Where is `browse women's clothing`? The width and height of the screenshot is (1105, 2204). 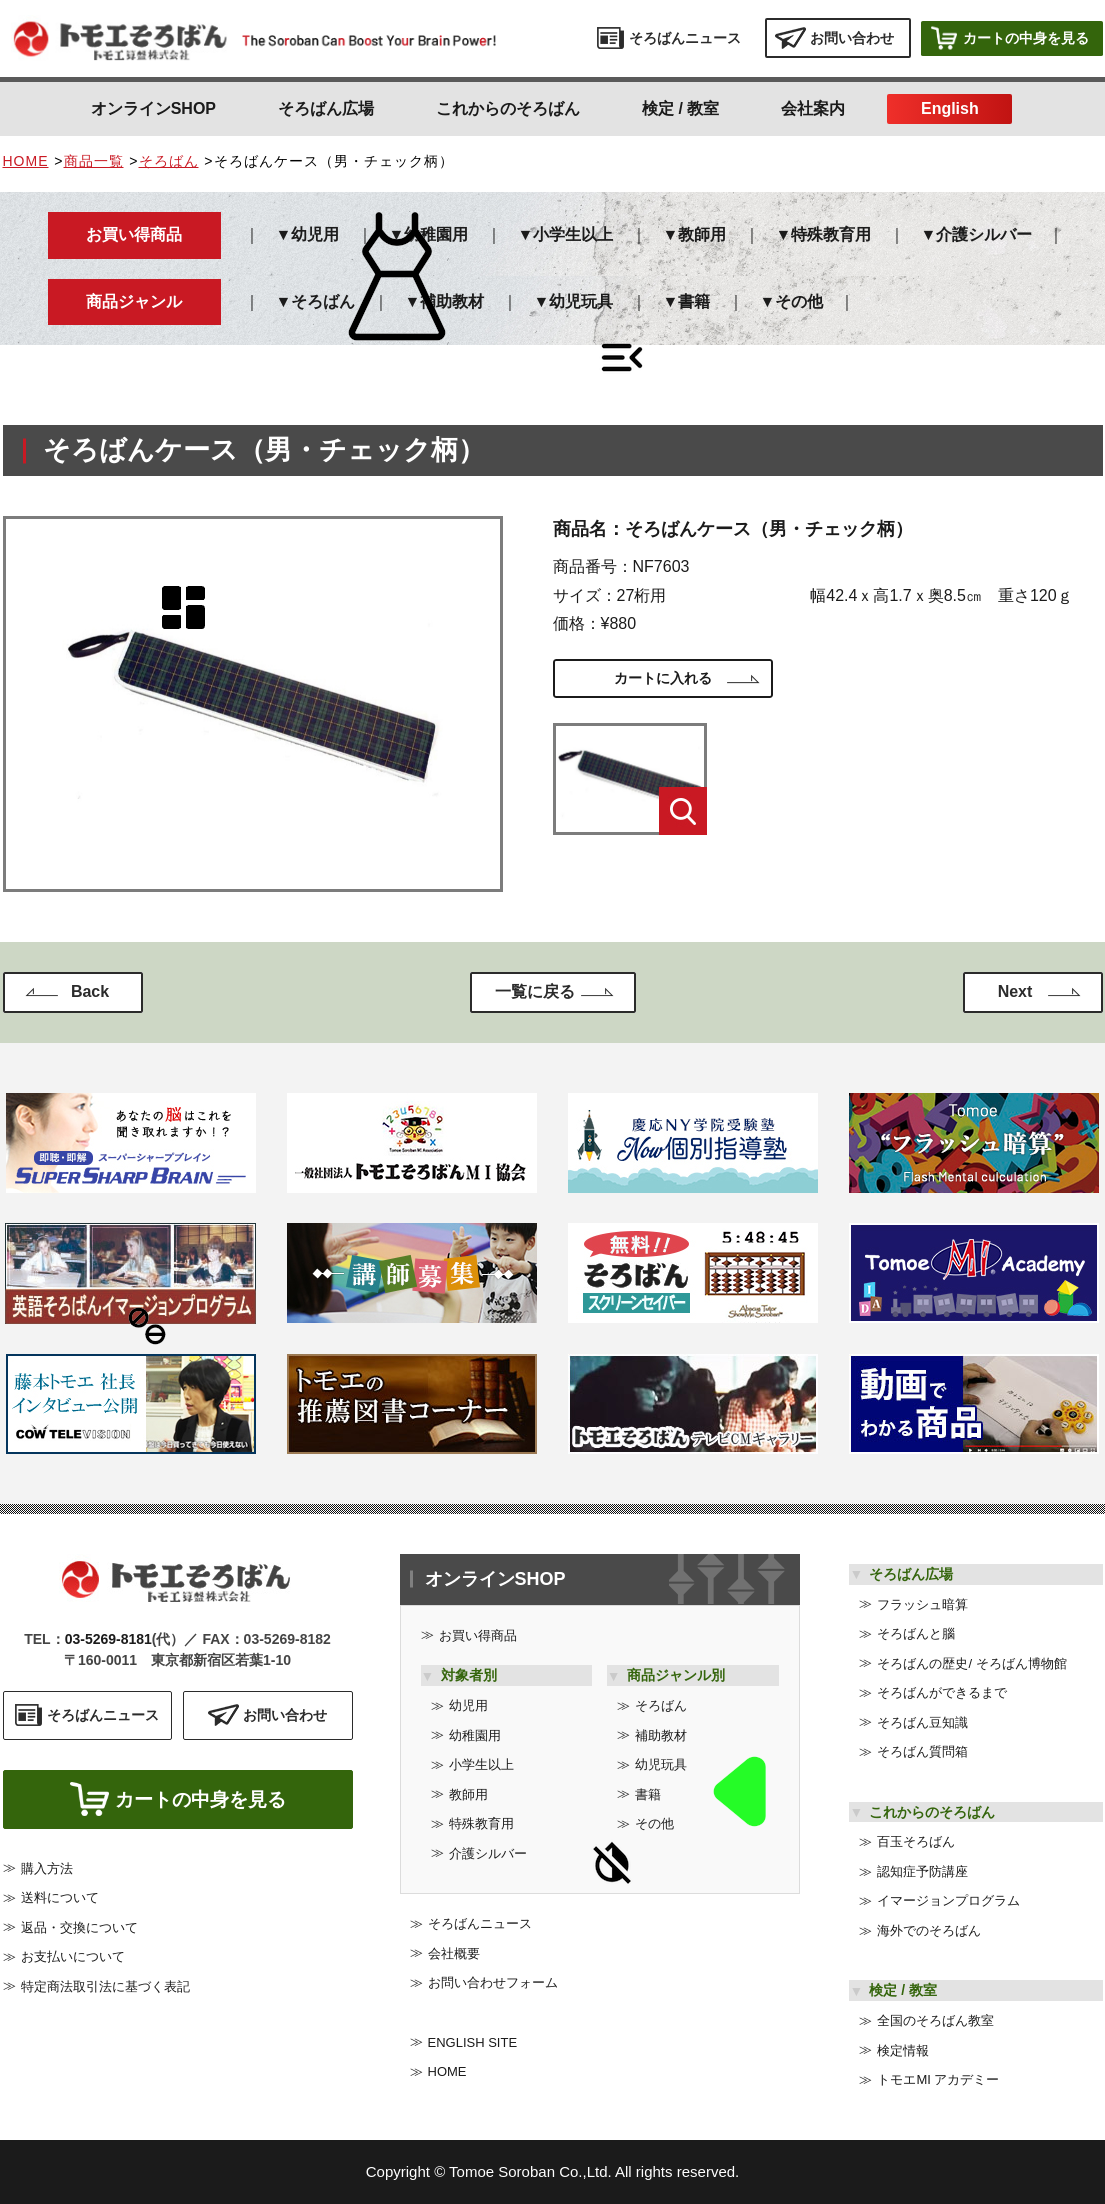
browse women's clothing is located at coordinates (397, 283).